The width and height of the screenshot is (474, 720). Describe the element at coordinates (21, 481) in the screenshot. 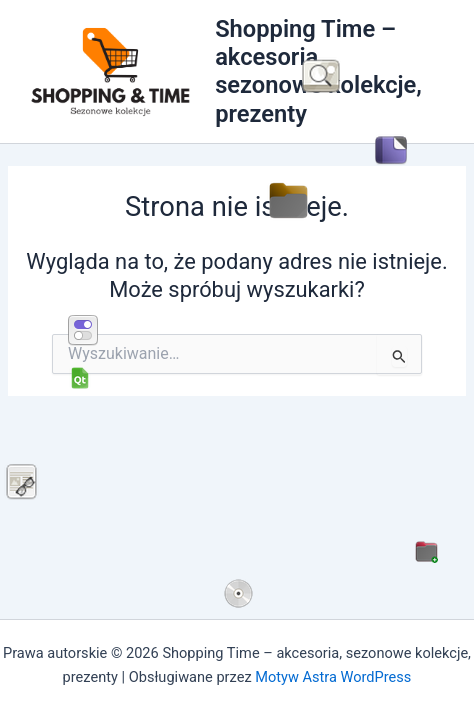

I see `open the documents app` at that location.